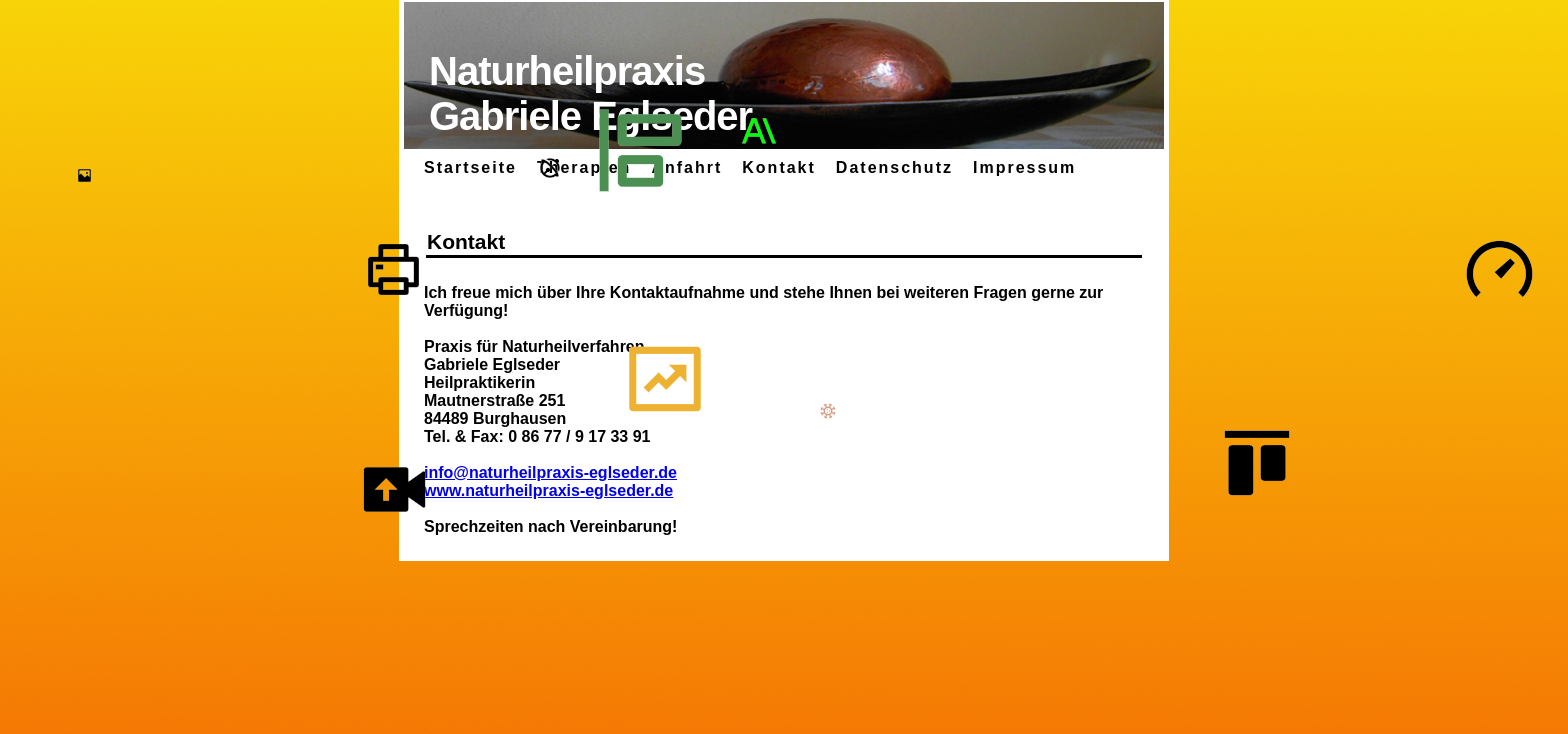  I want to click on view image or photo, so click(84, 175).